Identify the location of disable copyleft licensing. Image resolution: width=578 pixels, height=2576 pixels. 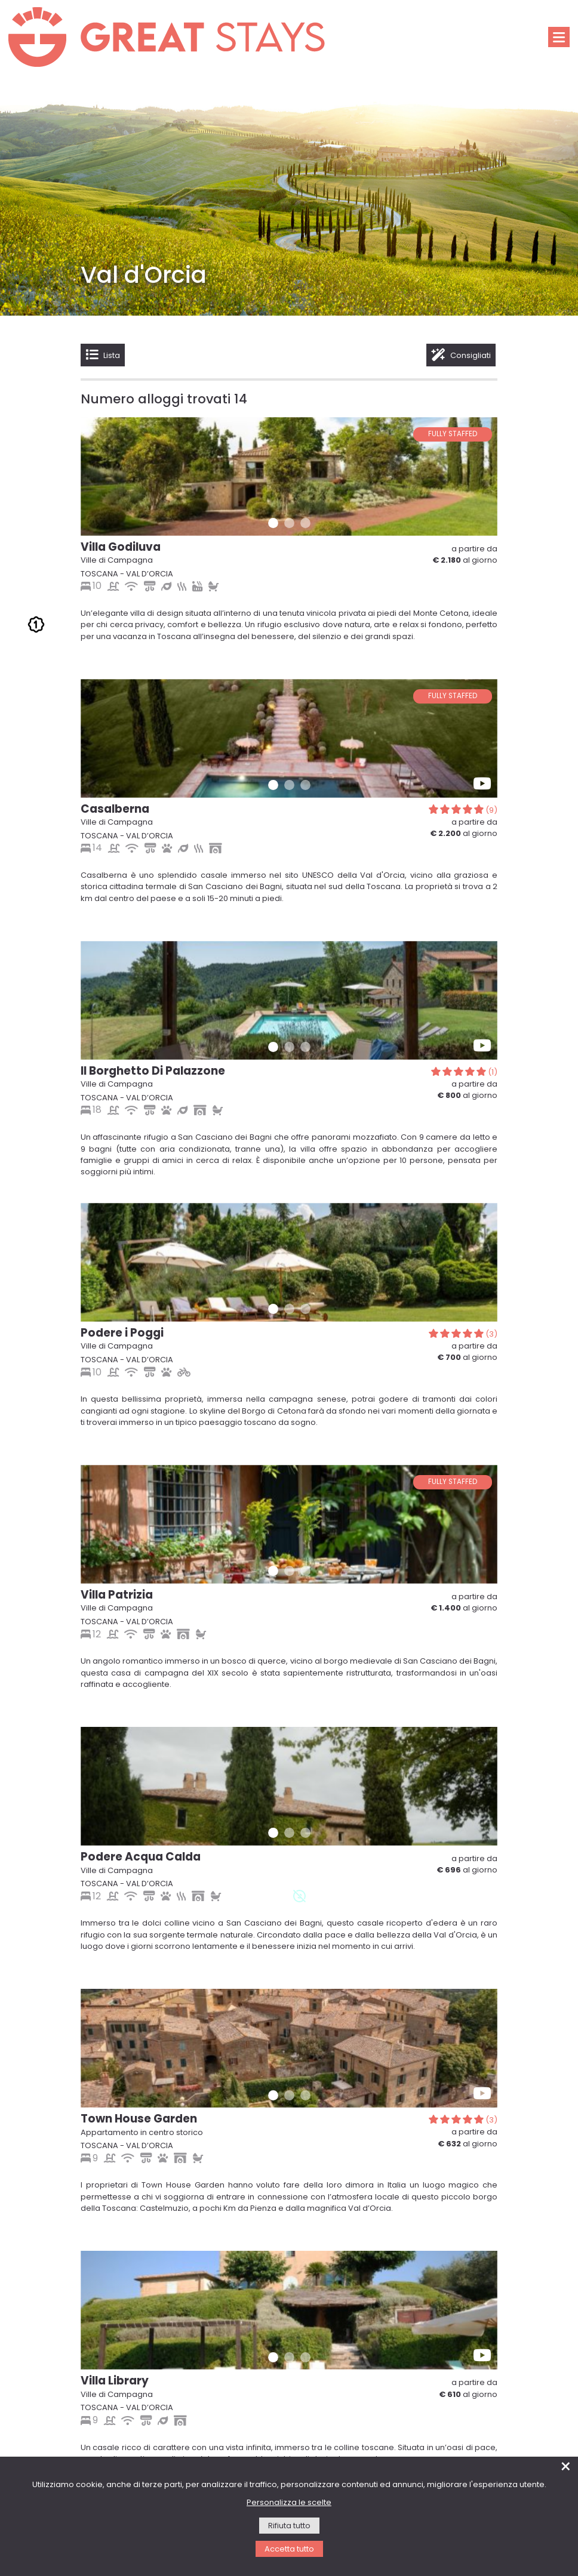
(299, 1896).